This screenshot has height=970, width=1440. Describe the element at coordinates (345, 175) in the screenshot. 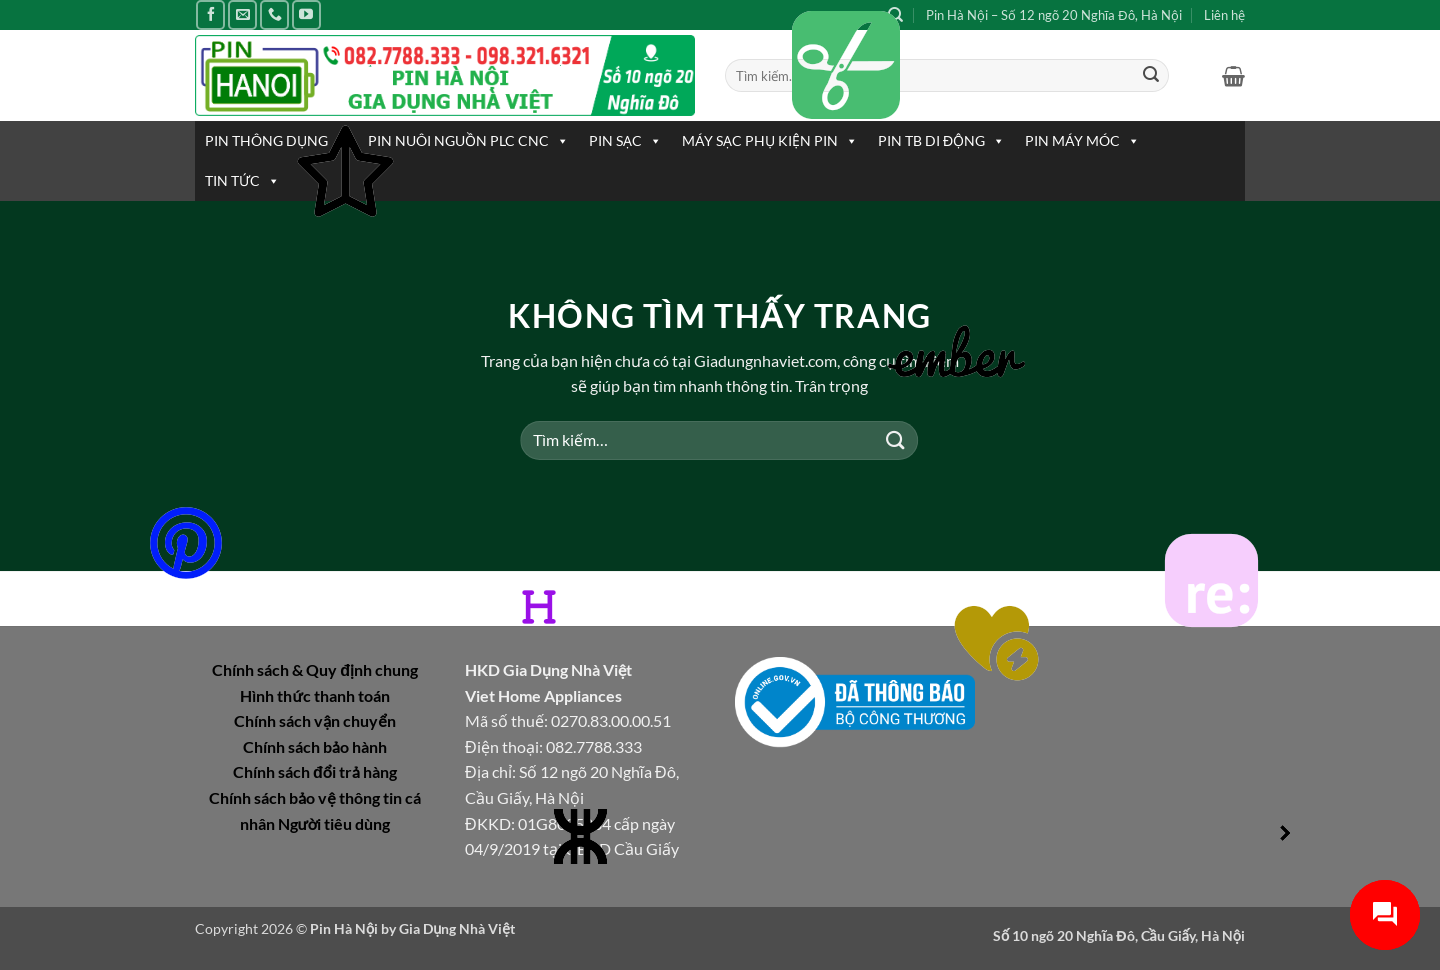

I see `indicates a partial or half-star rating` at that location.